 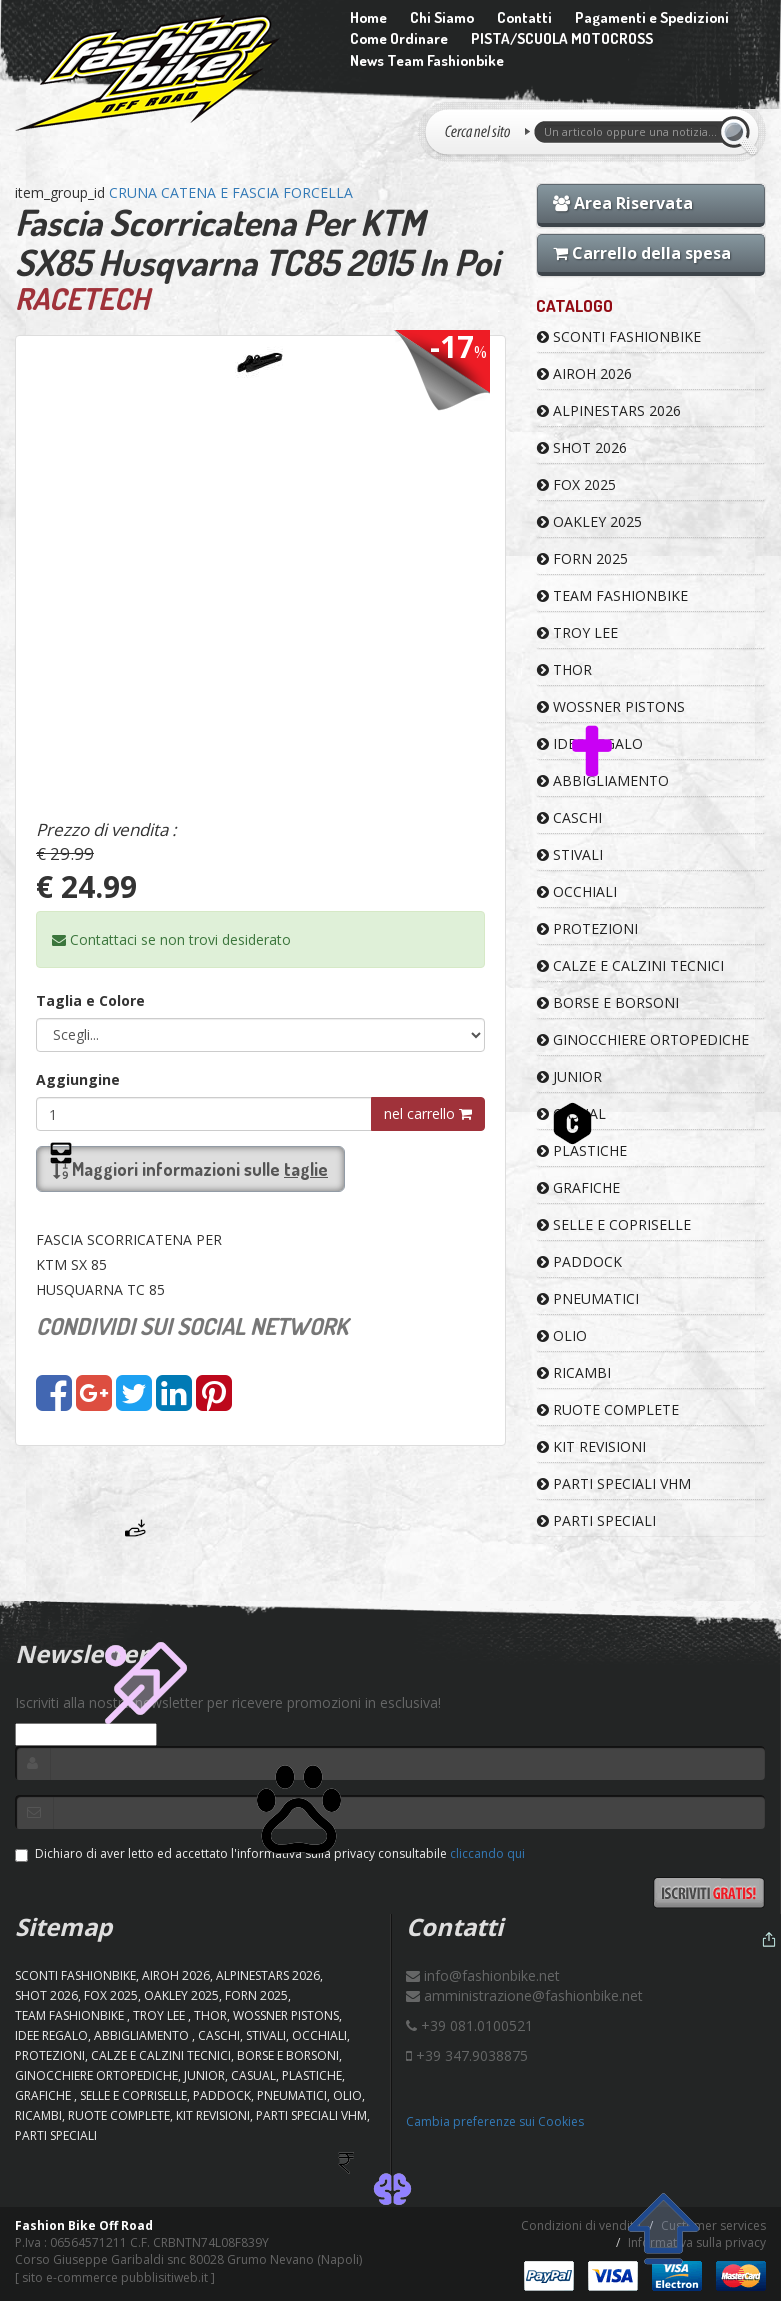 I want to click on access AI or machine learning features, so click(x=392, y=2189).